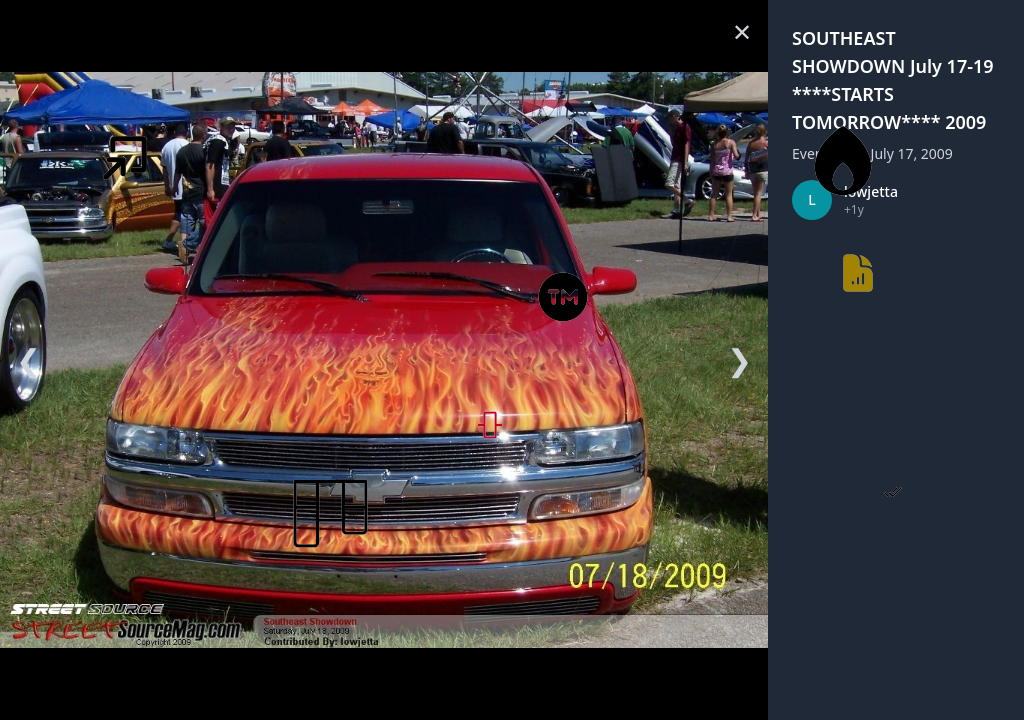 The image size is (1024, 720). What do you see at coordinates (893, 492) in the screenshot?
I see `message sent and read confirmation` at bounding box center [893, 492].